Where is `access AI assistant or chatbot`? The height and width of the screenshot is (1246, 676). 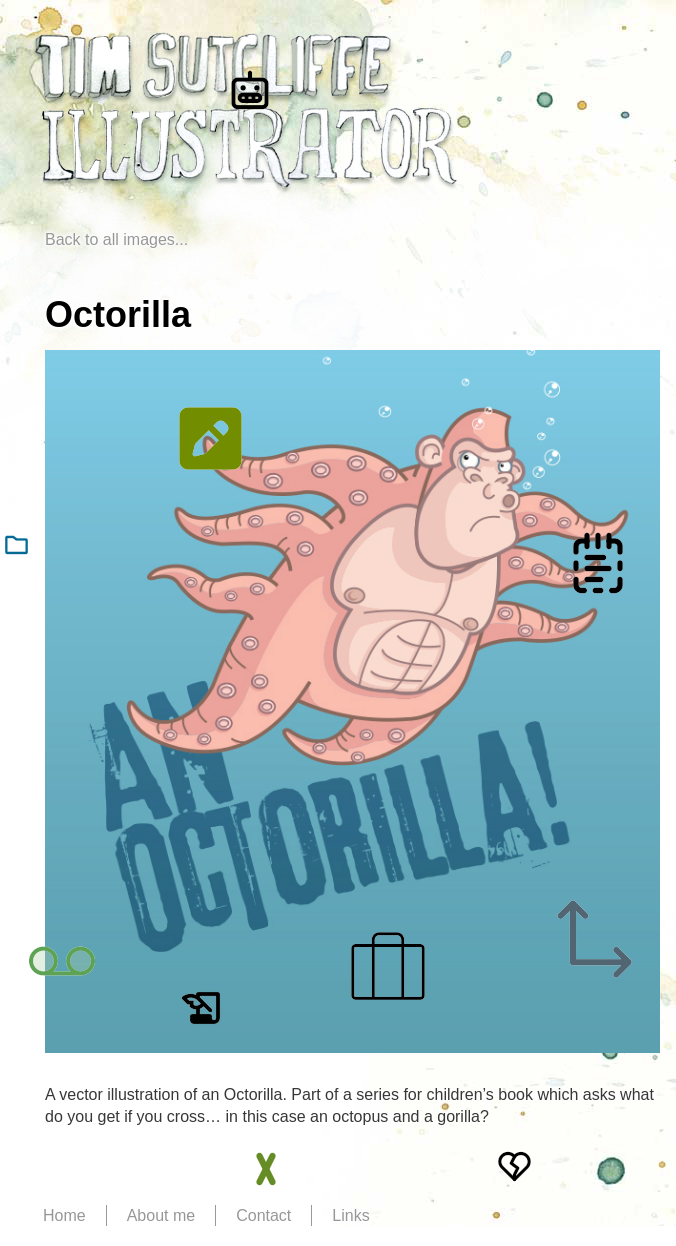 access AI assistant or chatbot is located at coordinates (250, 92).